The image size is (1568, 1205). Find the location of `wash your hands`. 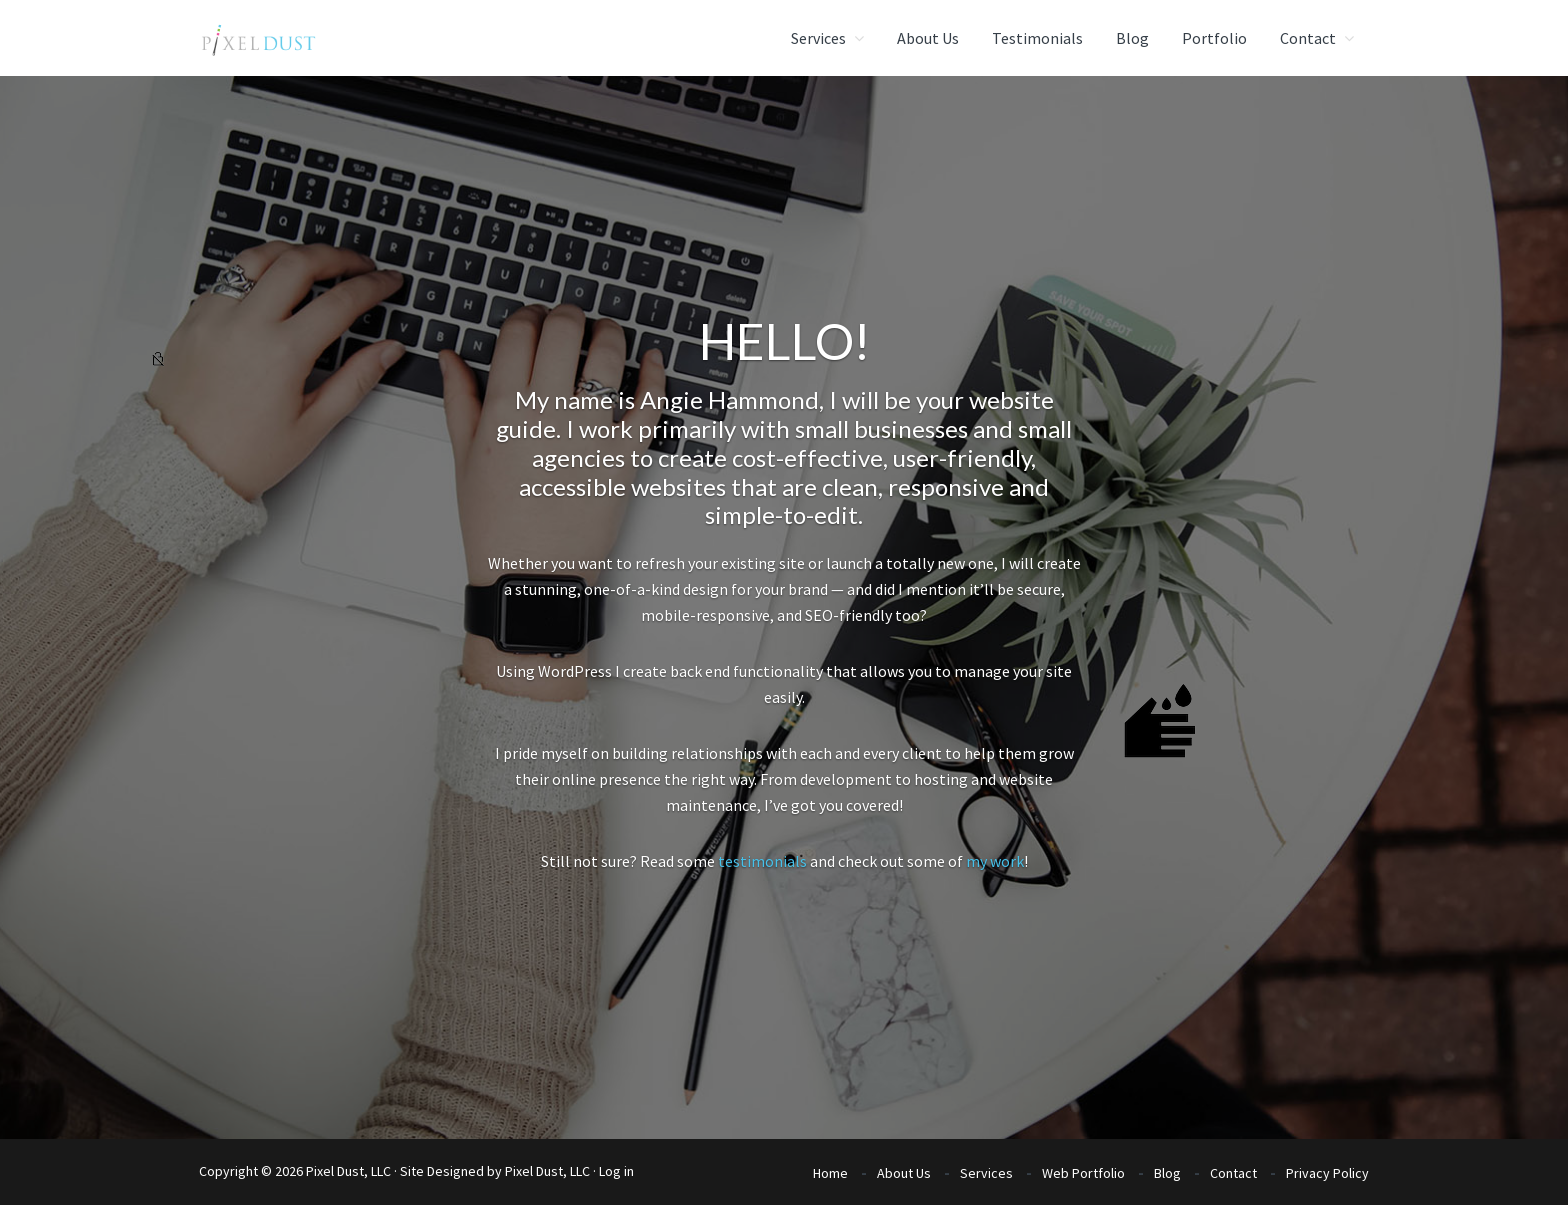

wash your hands is located at coordinates (1161, 720).